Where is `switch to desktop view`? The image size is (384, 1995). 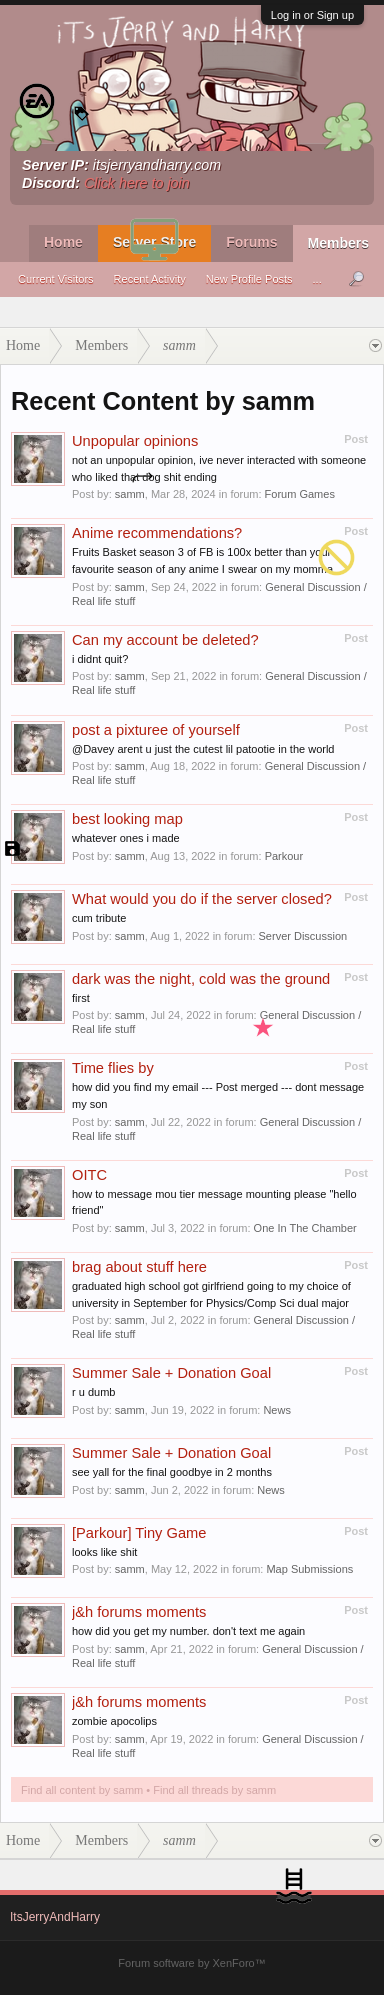 switch to desktop view is located at coordinates (154, 239).